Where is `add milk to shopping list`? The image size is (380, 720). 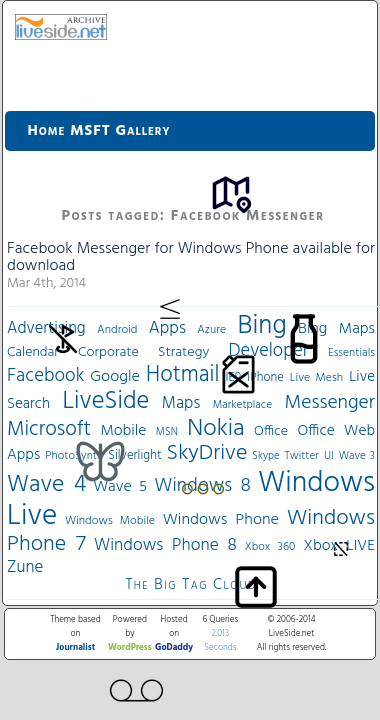 add milk to shopping list is located at coordinates (304, 339).